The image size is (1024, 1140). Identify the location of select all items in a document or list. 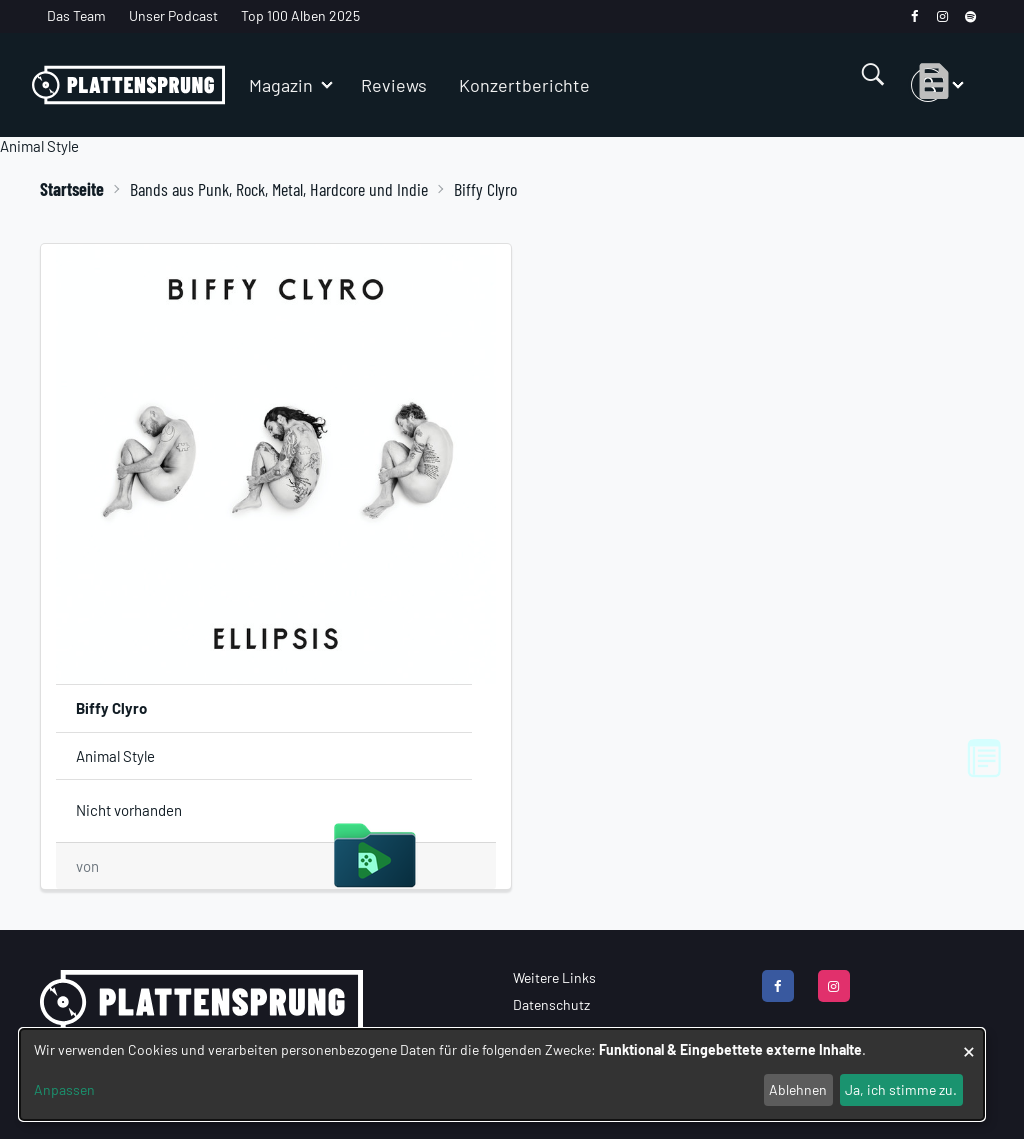
(934, 80).